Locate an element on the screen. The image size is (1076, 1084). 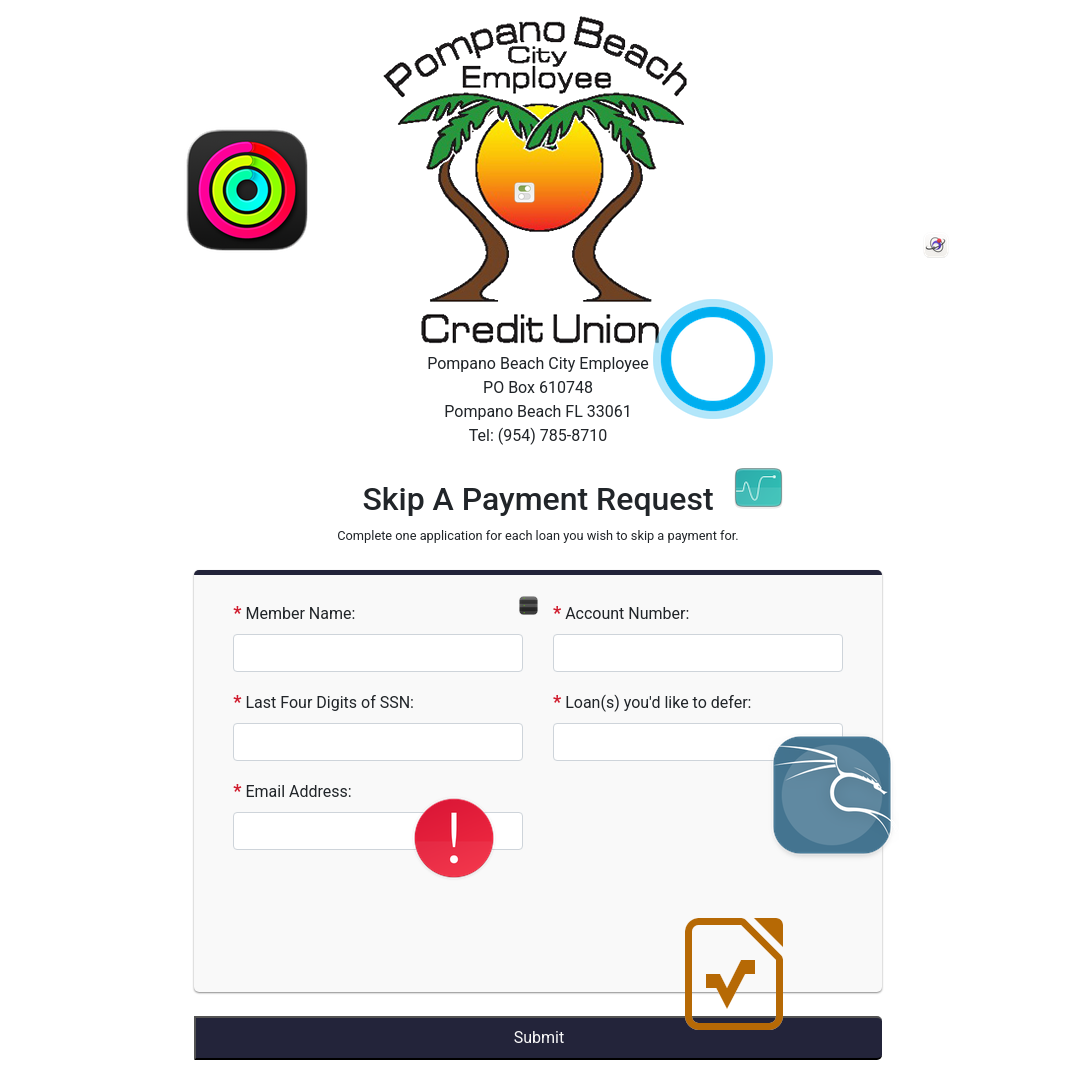
open mkvmerge video merging tool is located at coordinates (936, 245).